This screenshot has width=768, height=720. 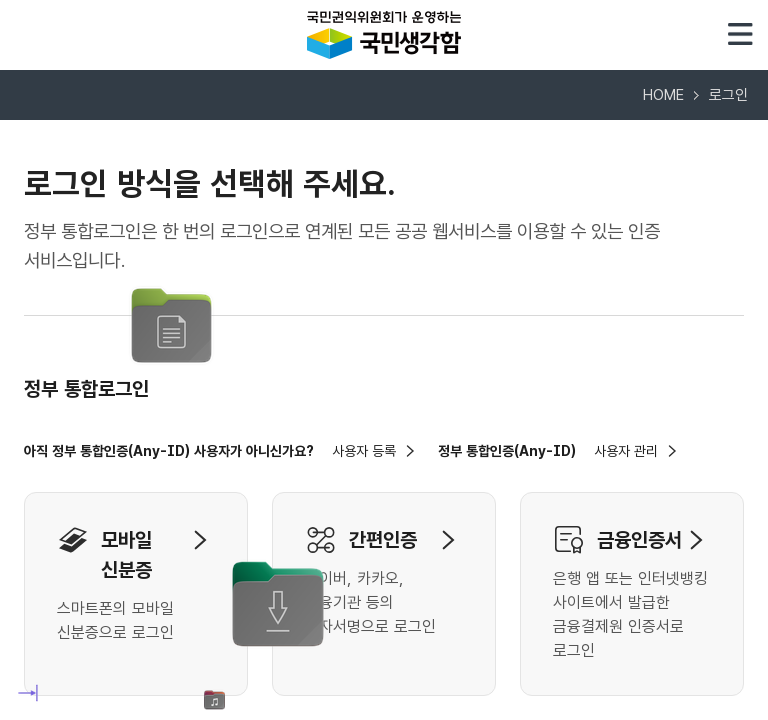 What do you see at coordinates (28, 693) in the screenshot?
I see `skip to the last item in a list or sequence` at bounding box center [28, 693].